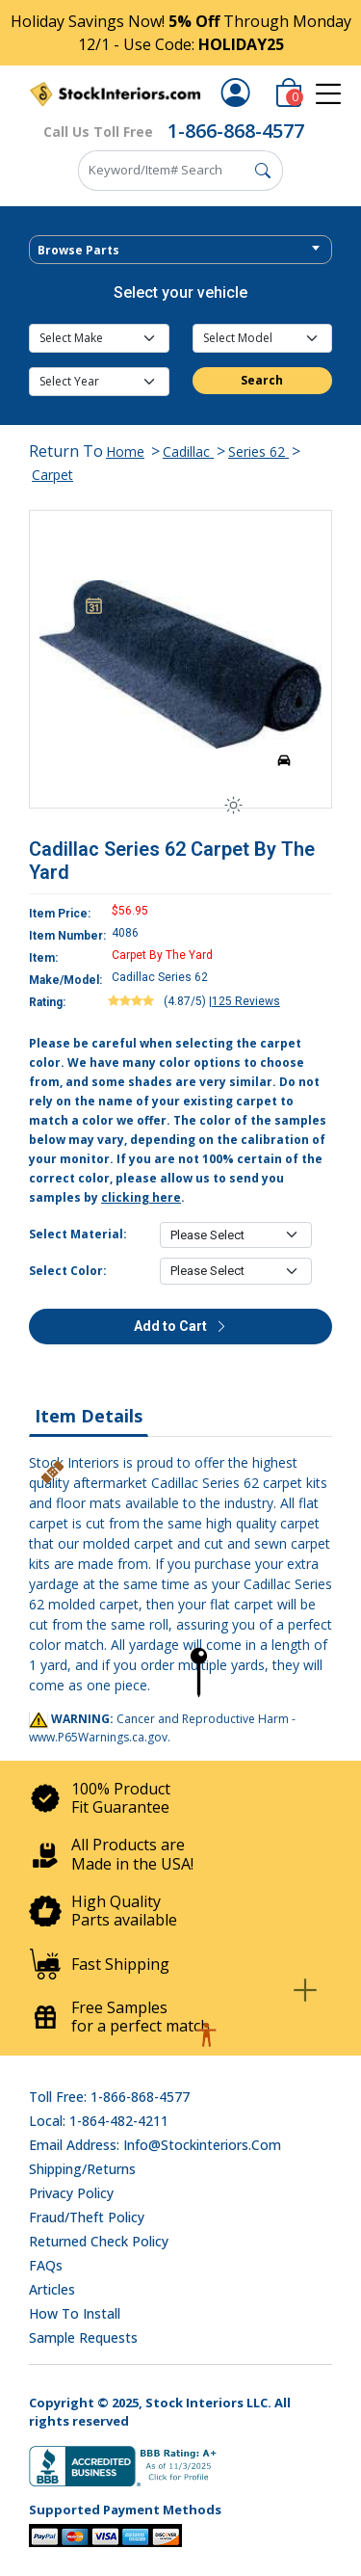 This screenshot has width=361, height=2576. Describe the element at coordinates (284, 760) in the screenshot. I see `access vehicle or driving settings` at that location.